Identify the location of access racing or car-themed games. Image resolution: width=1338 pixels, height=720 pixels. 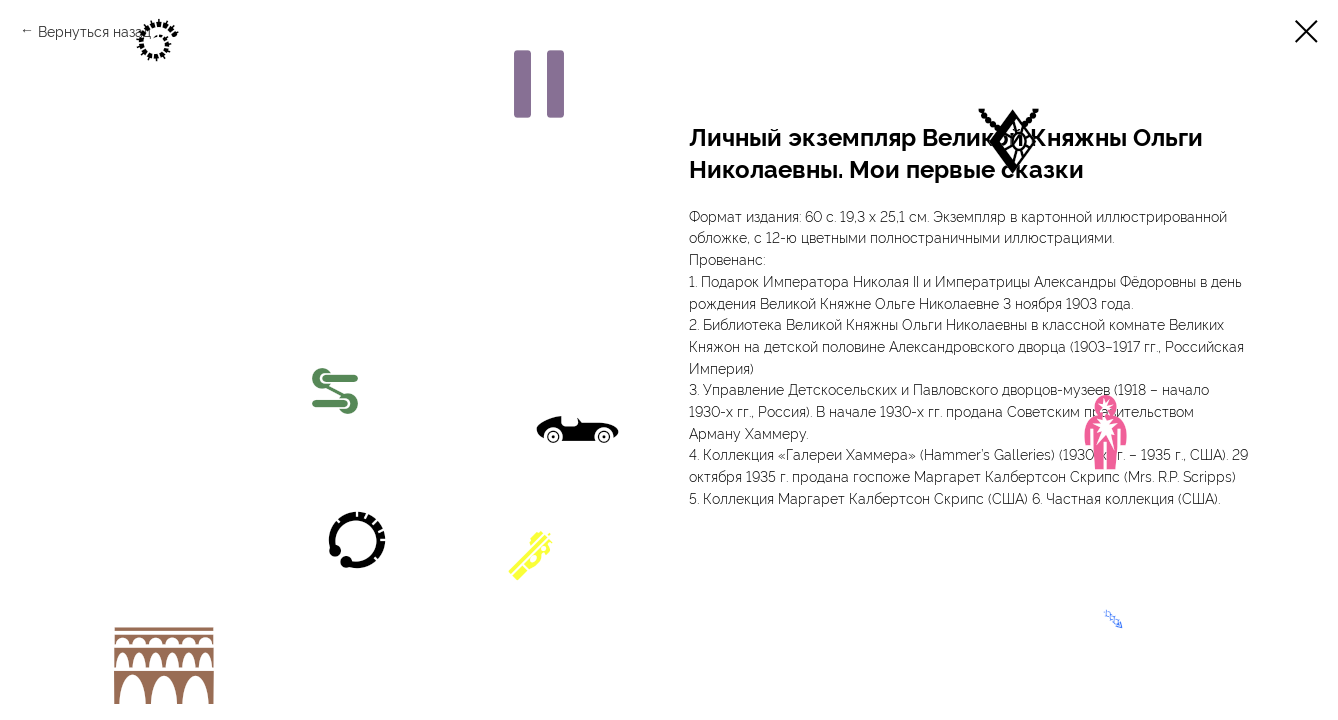
(577, 429).